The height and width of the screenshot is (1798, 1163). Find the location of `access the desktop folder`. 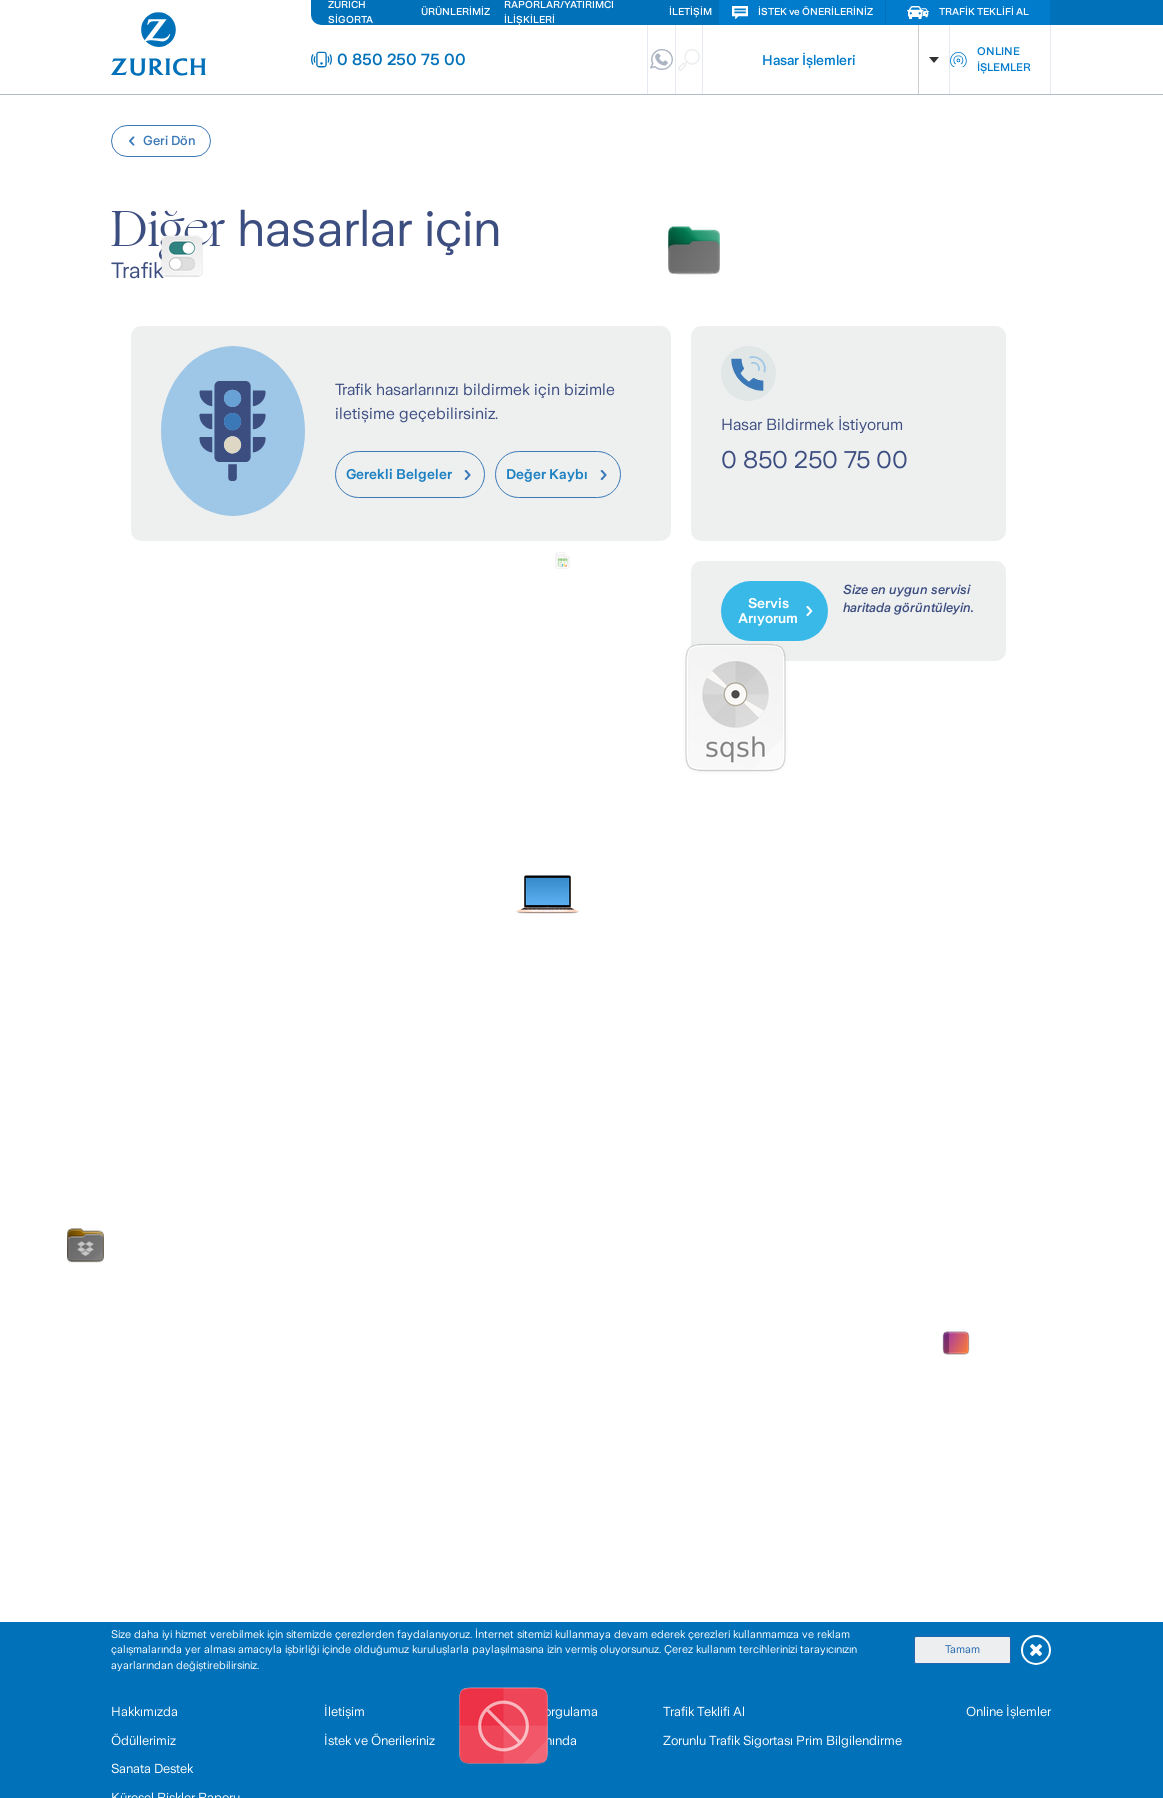

access the desktop folder is located at coordinates (956, 1342).